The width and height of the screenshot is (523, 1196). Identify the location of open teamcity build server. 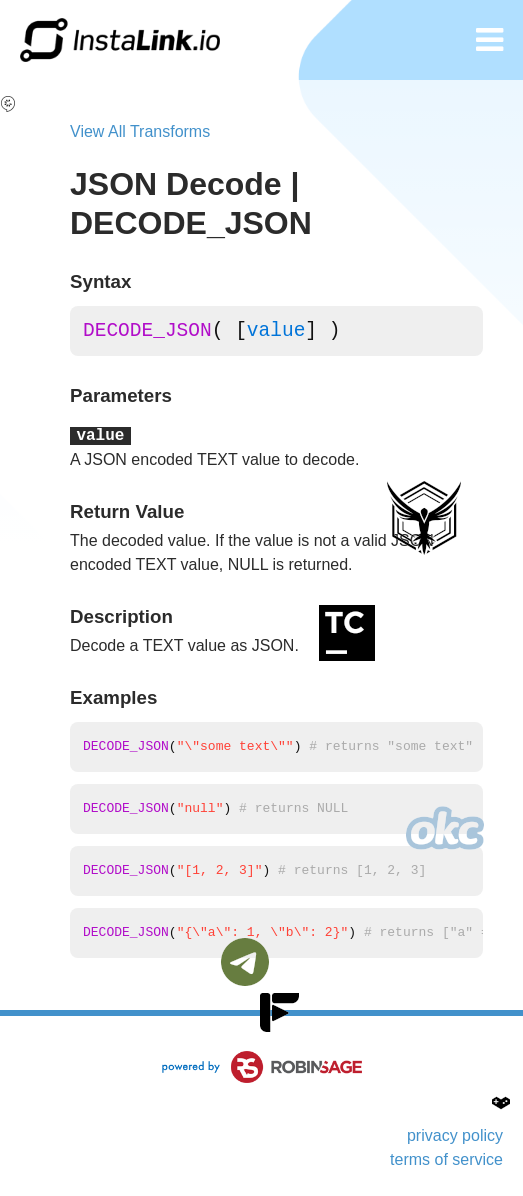
(347, 633).